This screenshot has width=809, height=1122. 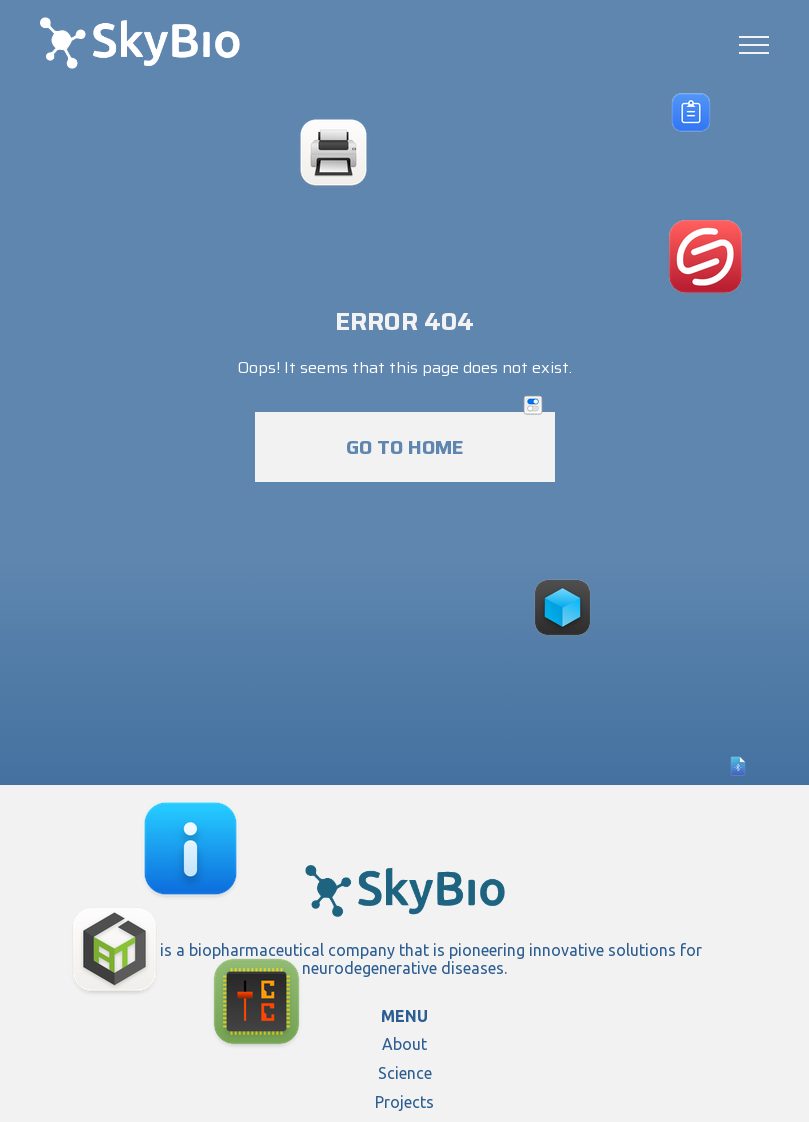 I want to click on view user profile information, so click(x=190, y=848).